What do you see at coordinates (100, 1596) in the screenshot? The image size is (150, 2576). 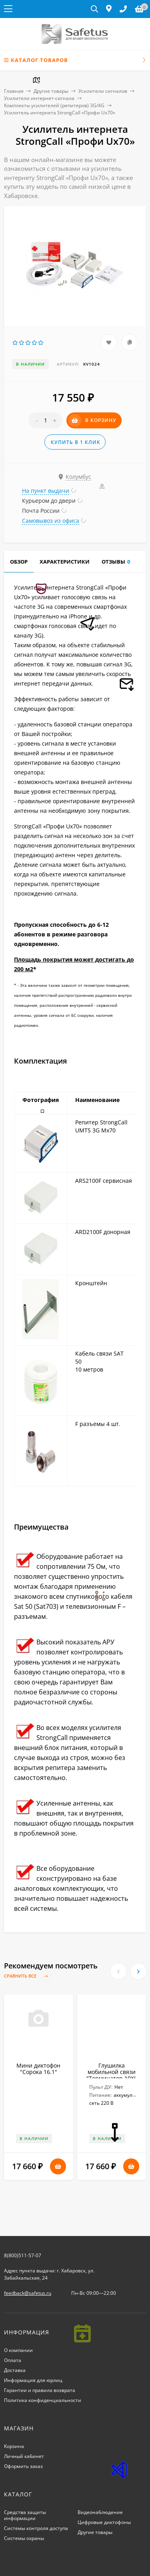 I see `create a draft pull request` at bounding box center [100, 1596].